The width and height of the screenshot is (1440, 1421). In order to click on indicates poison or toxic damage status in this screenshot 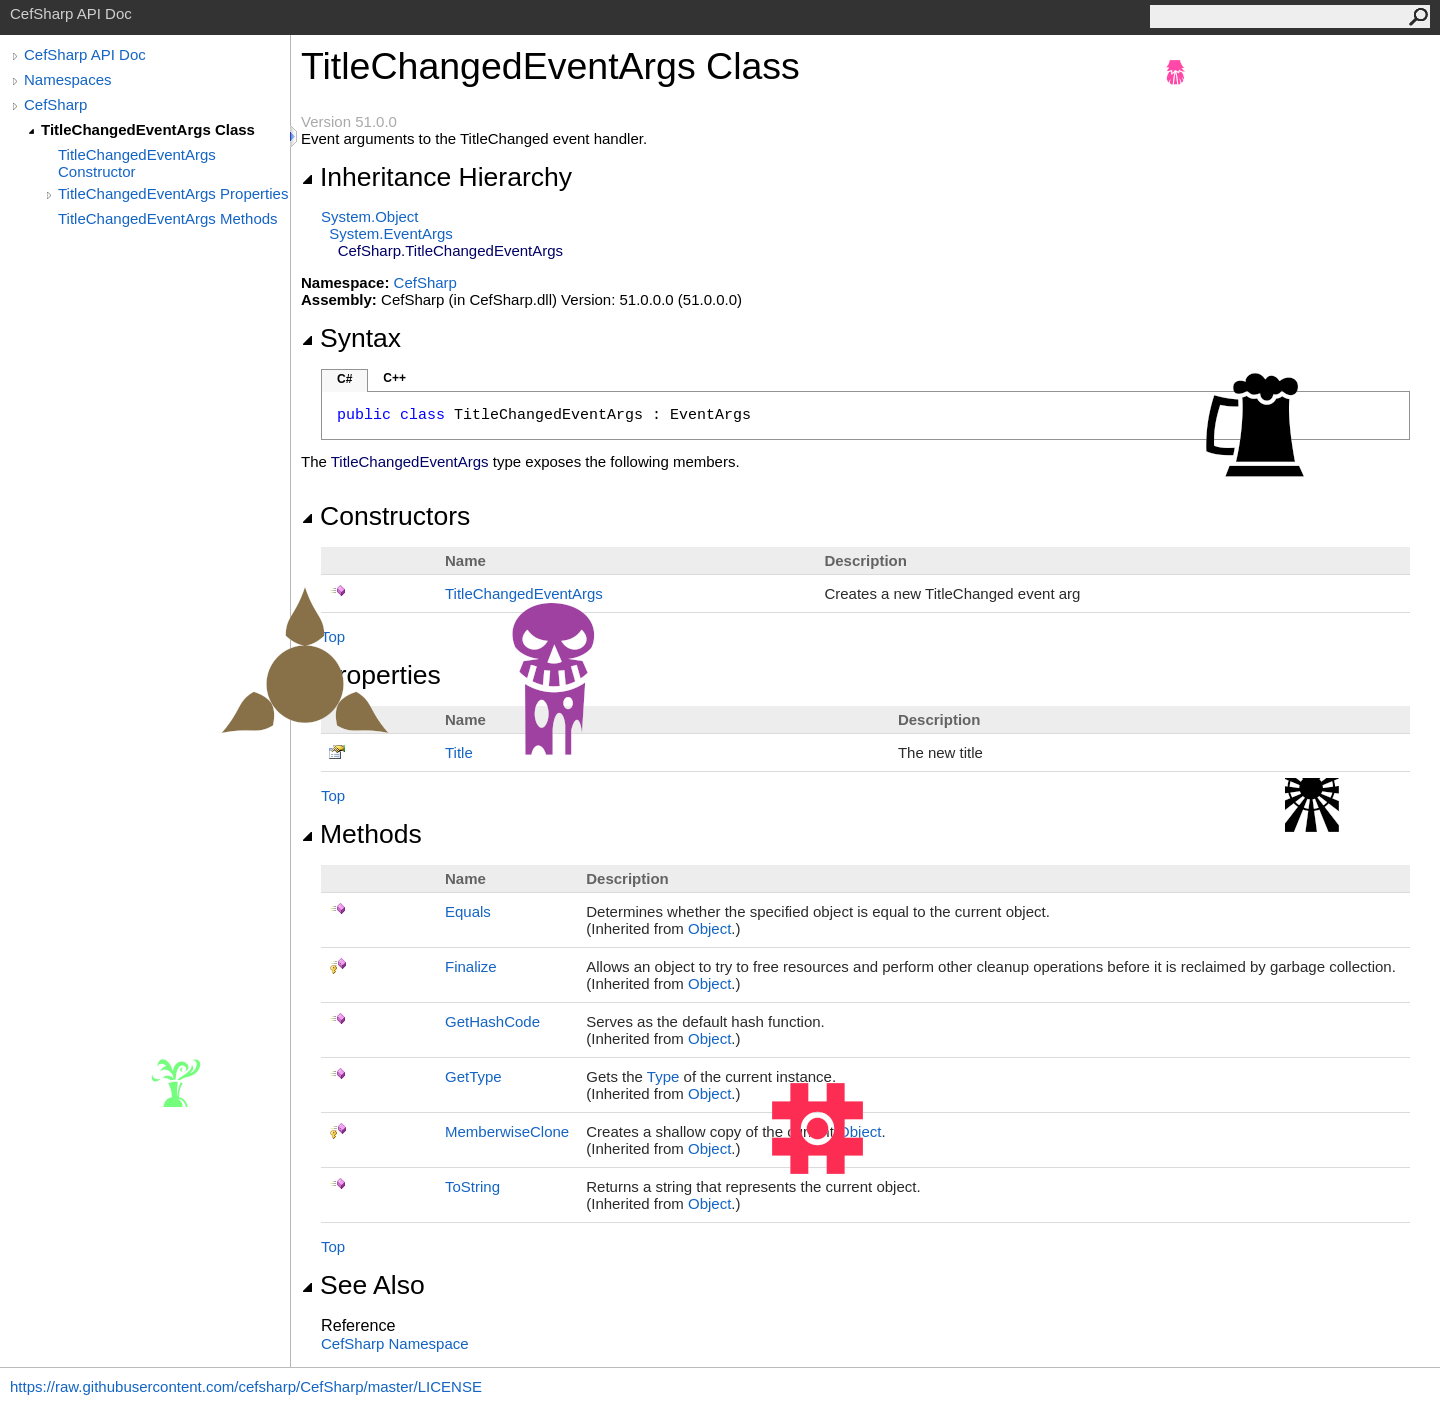, I will do `click(550, 677)`.